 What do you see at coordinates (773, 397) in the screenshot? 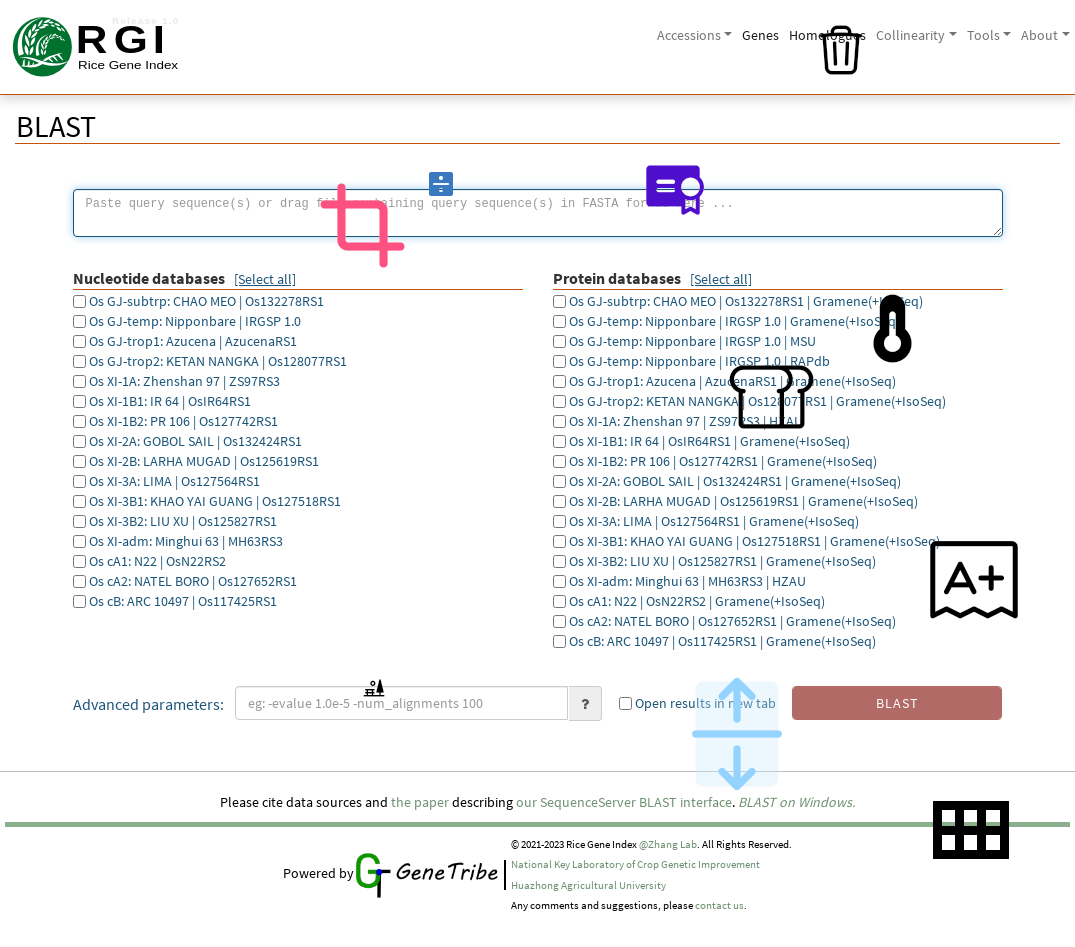
I see `browse bakery or bread products` at bounding box center [773, 397].